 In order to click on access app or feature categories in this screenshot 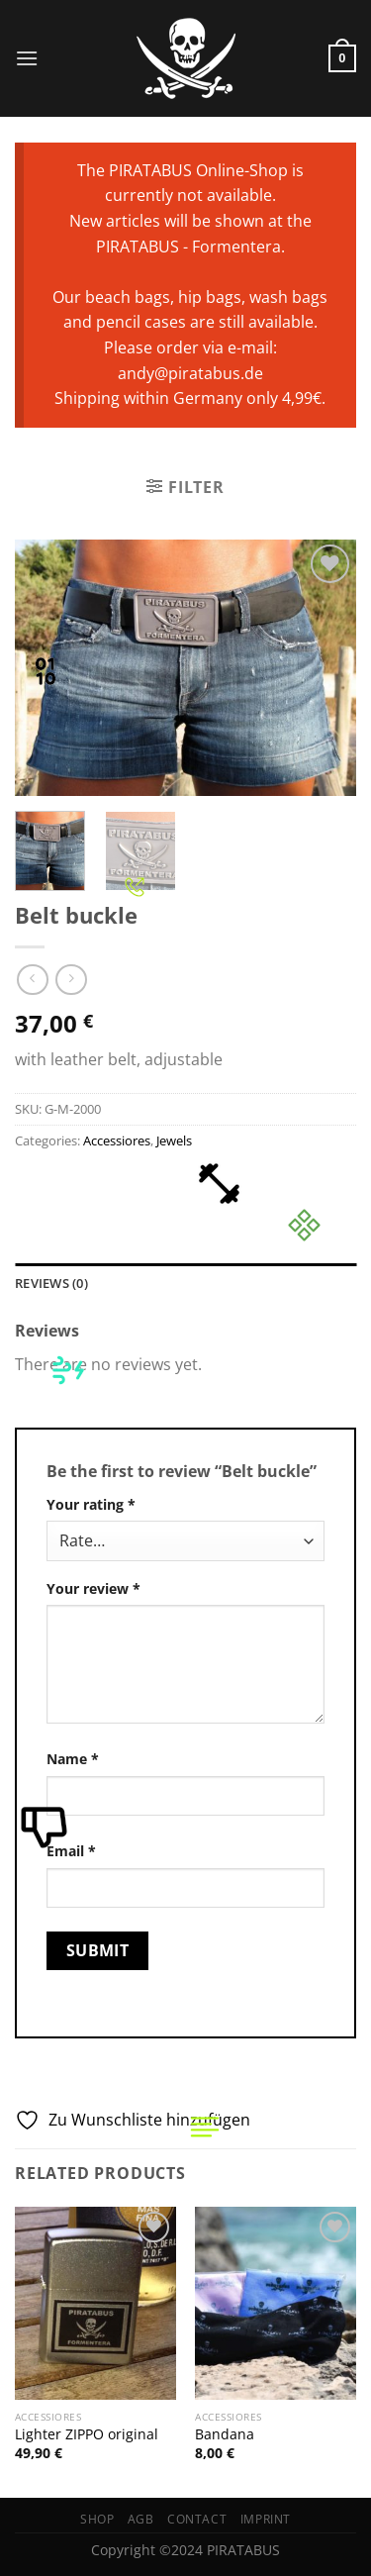, I will do `click(304, 1225)`.